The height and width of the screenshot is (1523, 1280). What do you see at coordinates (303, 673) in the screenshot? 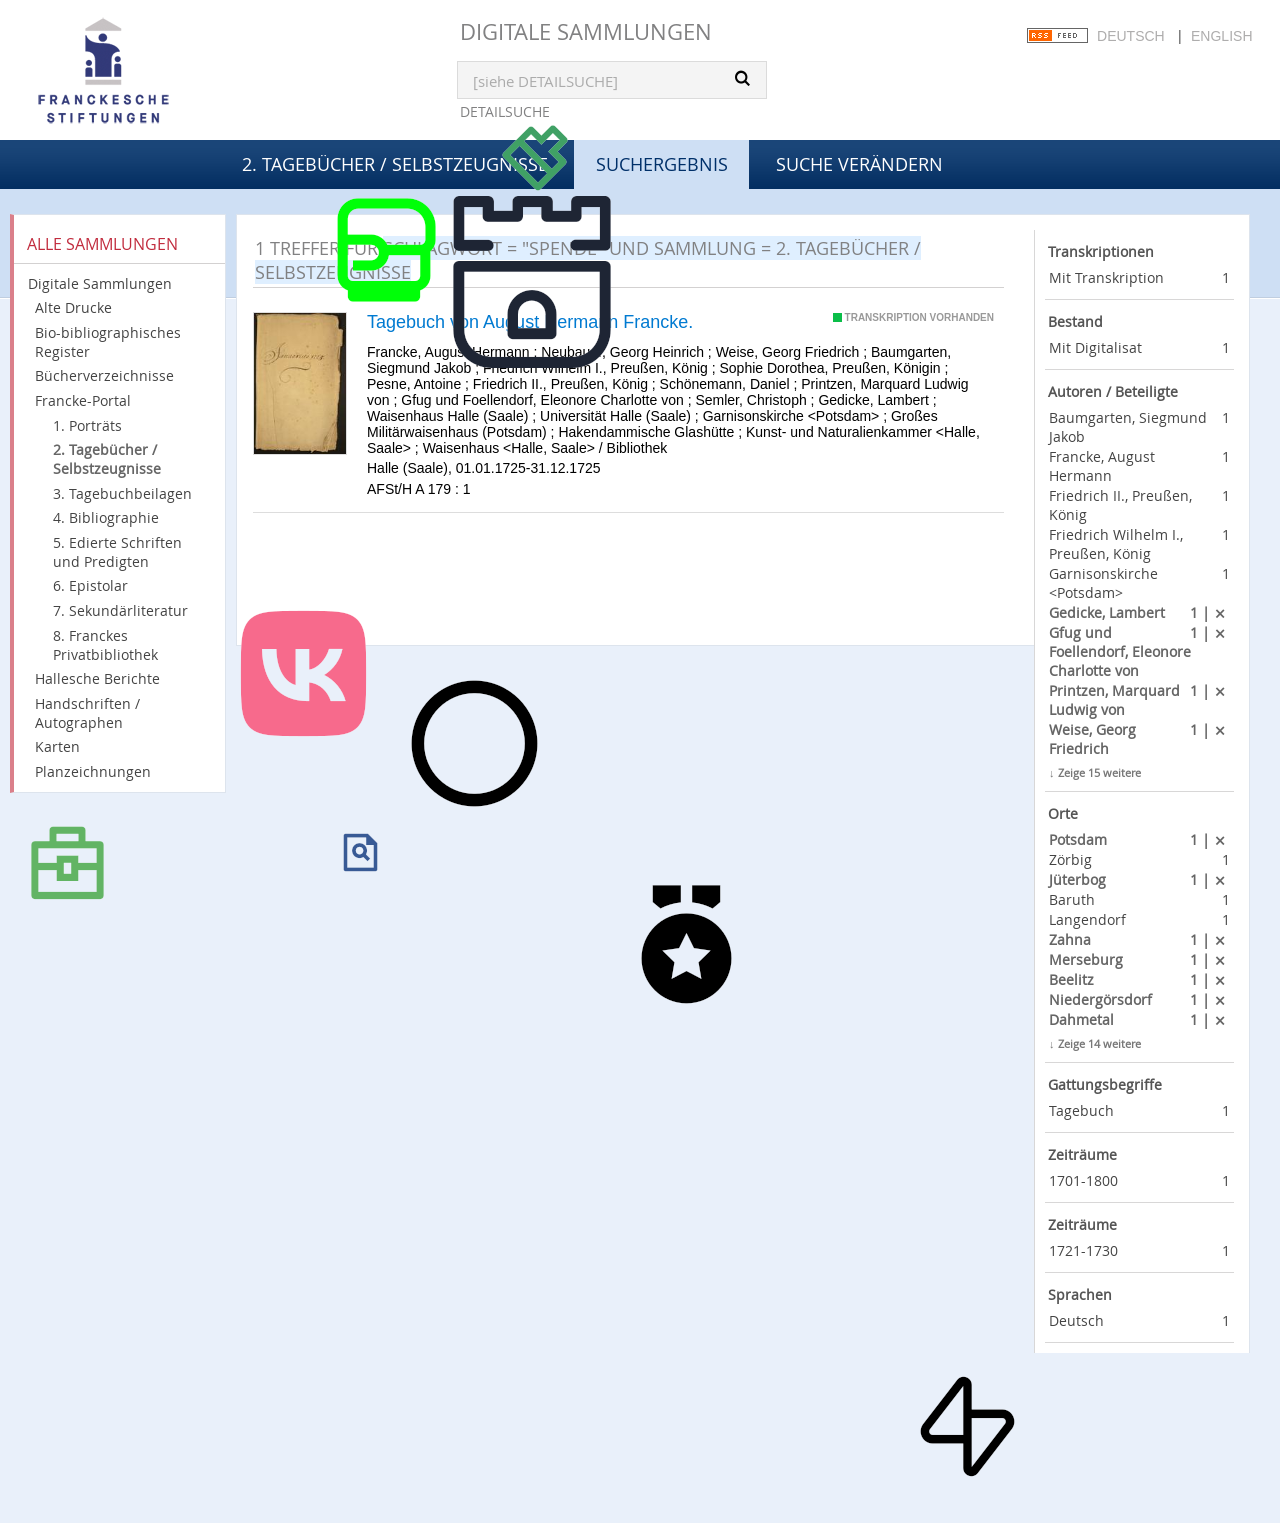
I see `open VK social network app` at bounding box center [303, 673].